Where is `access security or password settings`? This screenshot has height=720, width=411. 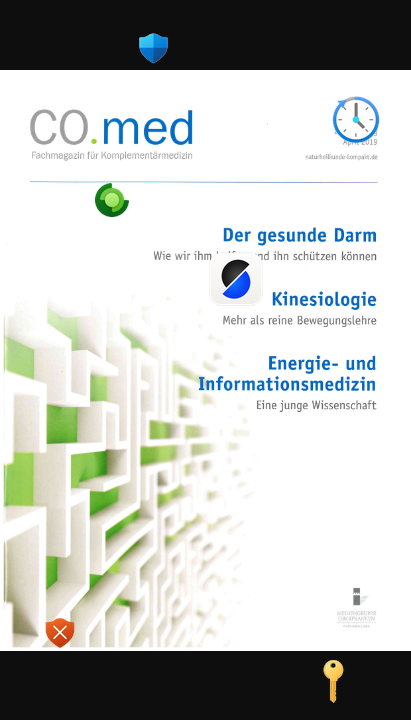 access security or password settings is located at coordinates (333, 681).